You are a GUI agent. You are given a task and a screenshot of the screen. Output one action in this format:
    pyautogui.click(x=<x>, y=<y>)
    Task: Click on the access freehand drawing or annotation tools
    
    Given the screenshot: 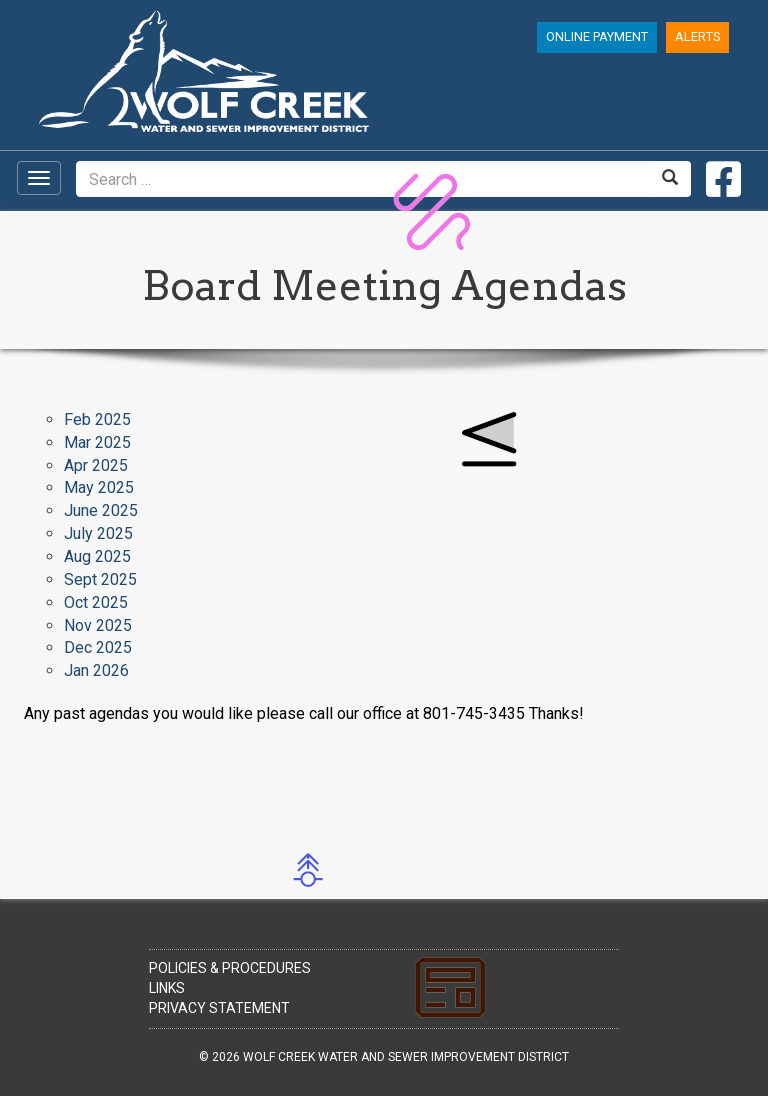 What is the action you would take?
    pyautogui.click(x=432, y=212)
    